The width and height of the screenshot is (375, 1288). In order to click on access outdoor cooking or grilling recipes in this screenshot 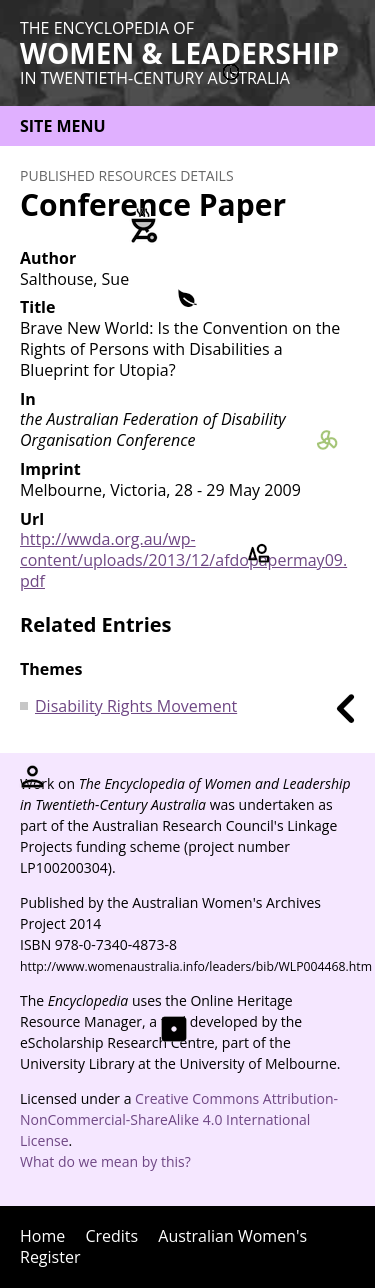, I will do `click(143, 225)`.